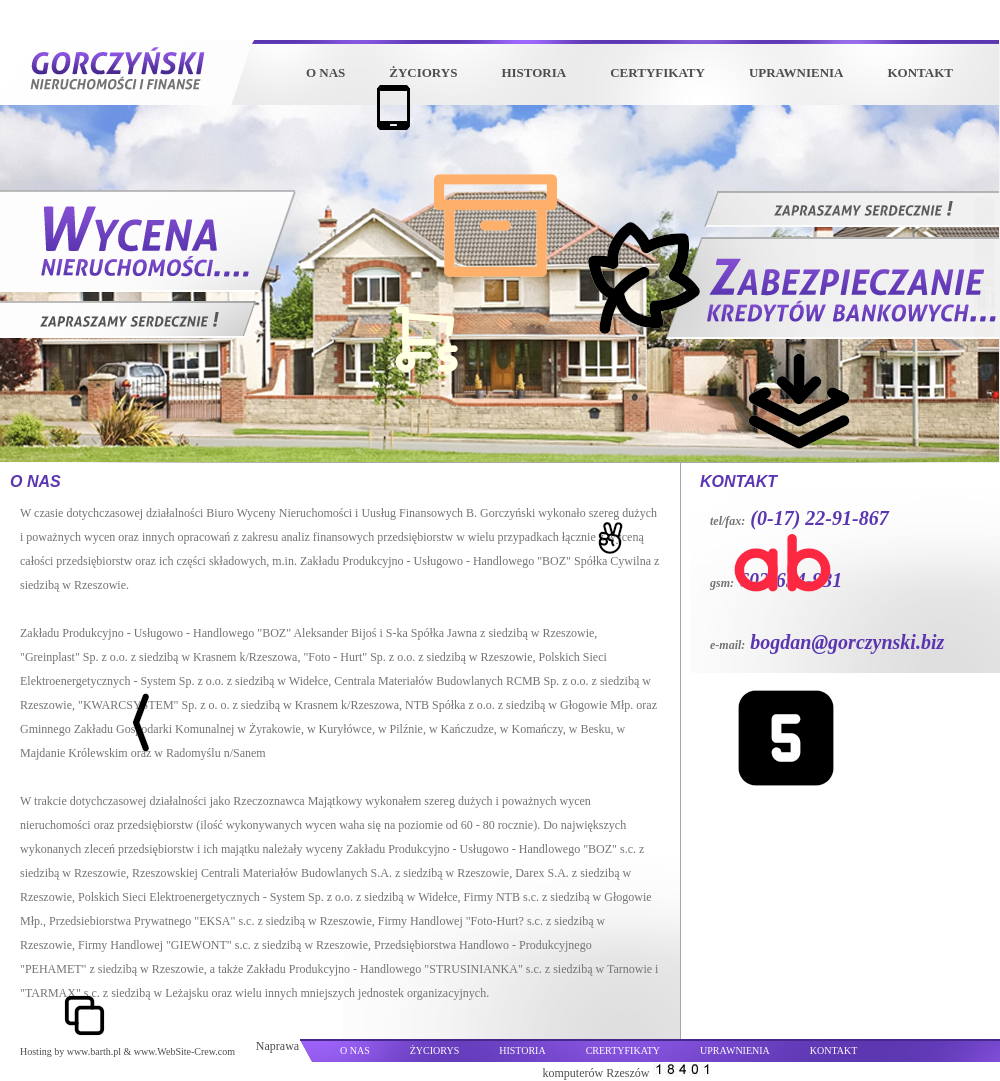 Image resolution: width=1000 pixels, height=1081 pixels. I want to click on send a peace sign or friendly gesture, so click(610, 538).